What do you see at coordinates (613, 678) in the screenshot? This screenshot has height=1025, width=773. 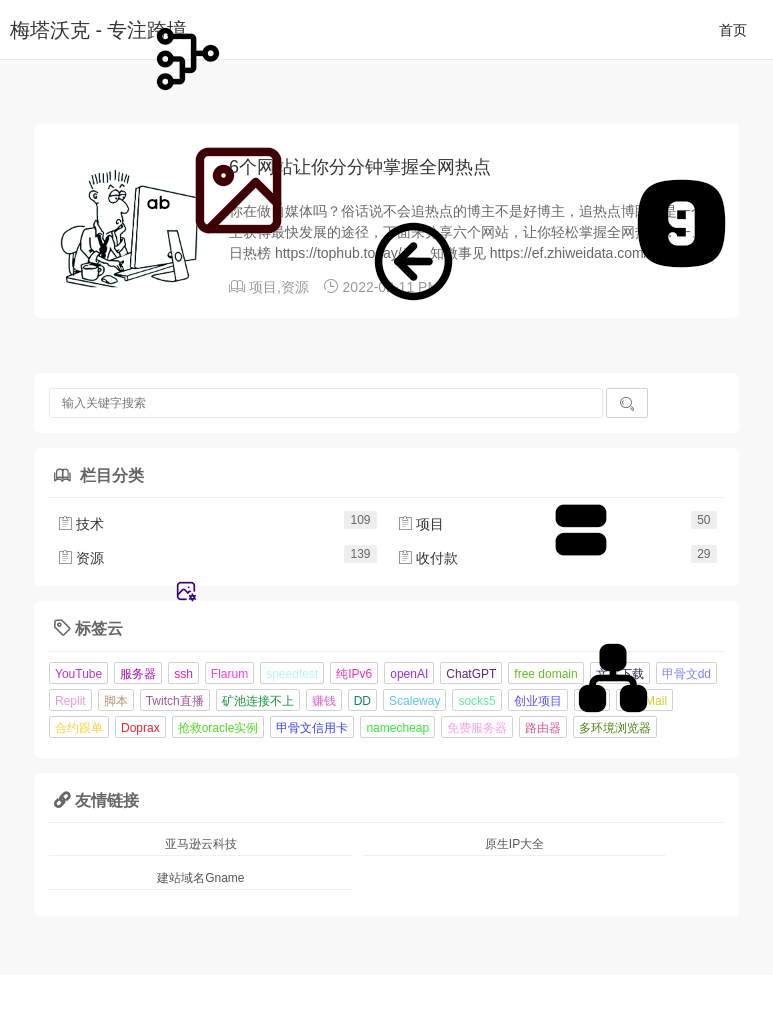 I see `view organizational hierarchy or structure` at bounding box center [613, 678].